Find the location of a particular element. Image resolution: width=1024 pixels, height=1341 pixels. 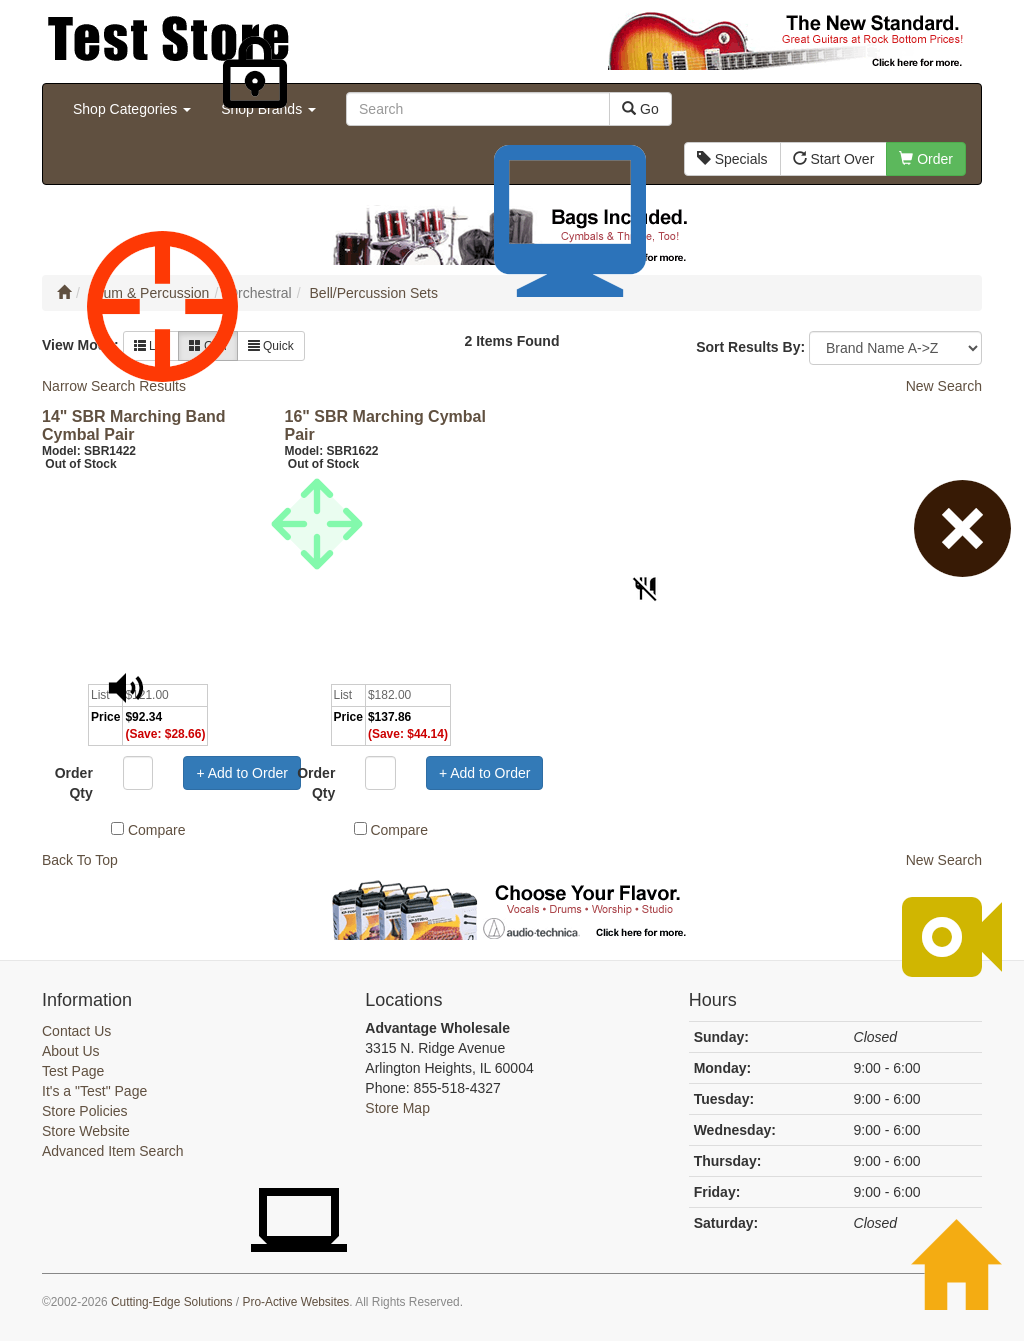

access laptop or computer settings is located at coordinates (299, 1220).